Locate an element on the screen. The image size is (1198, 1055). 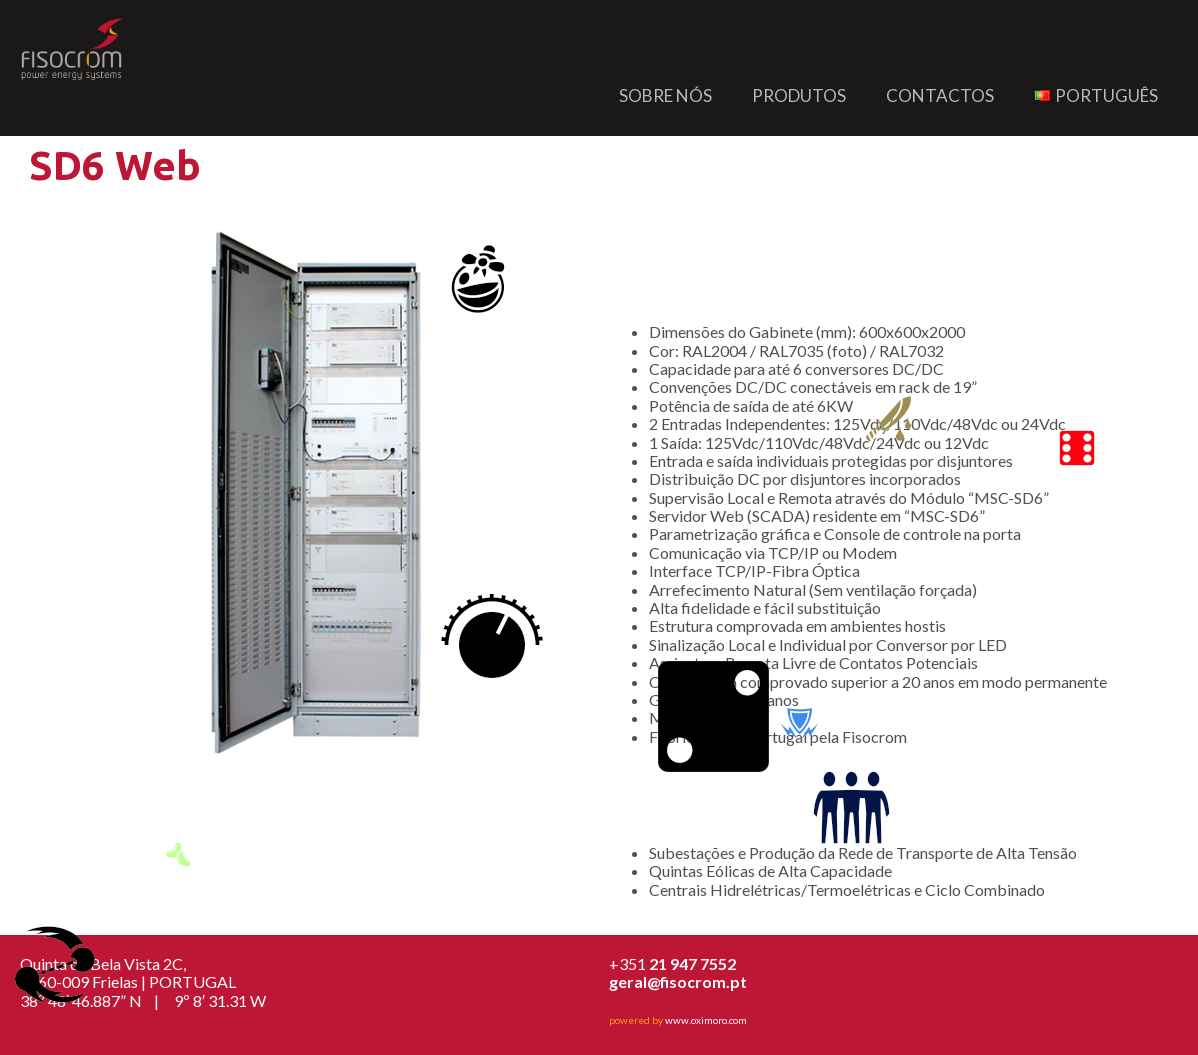
activate power shield or energy protection is located at coordinates (799, 722).